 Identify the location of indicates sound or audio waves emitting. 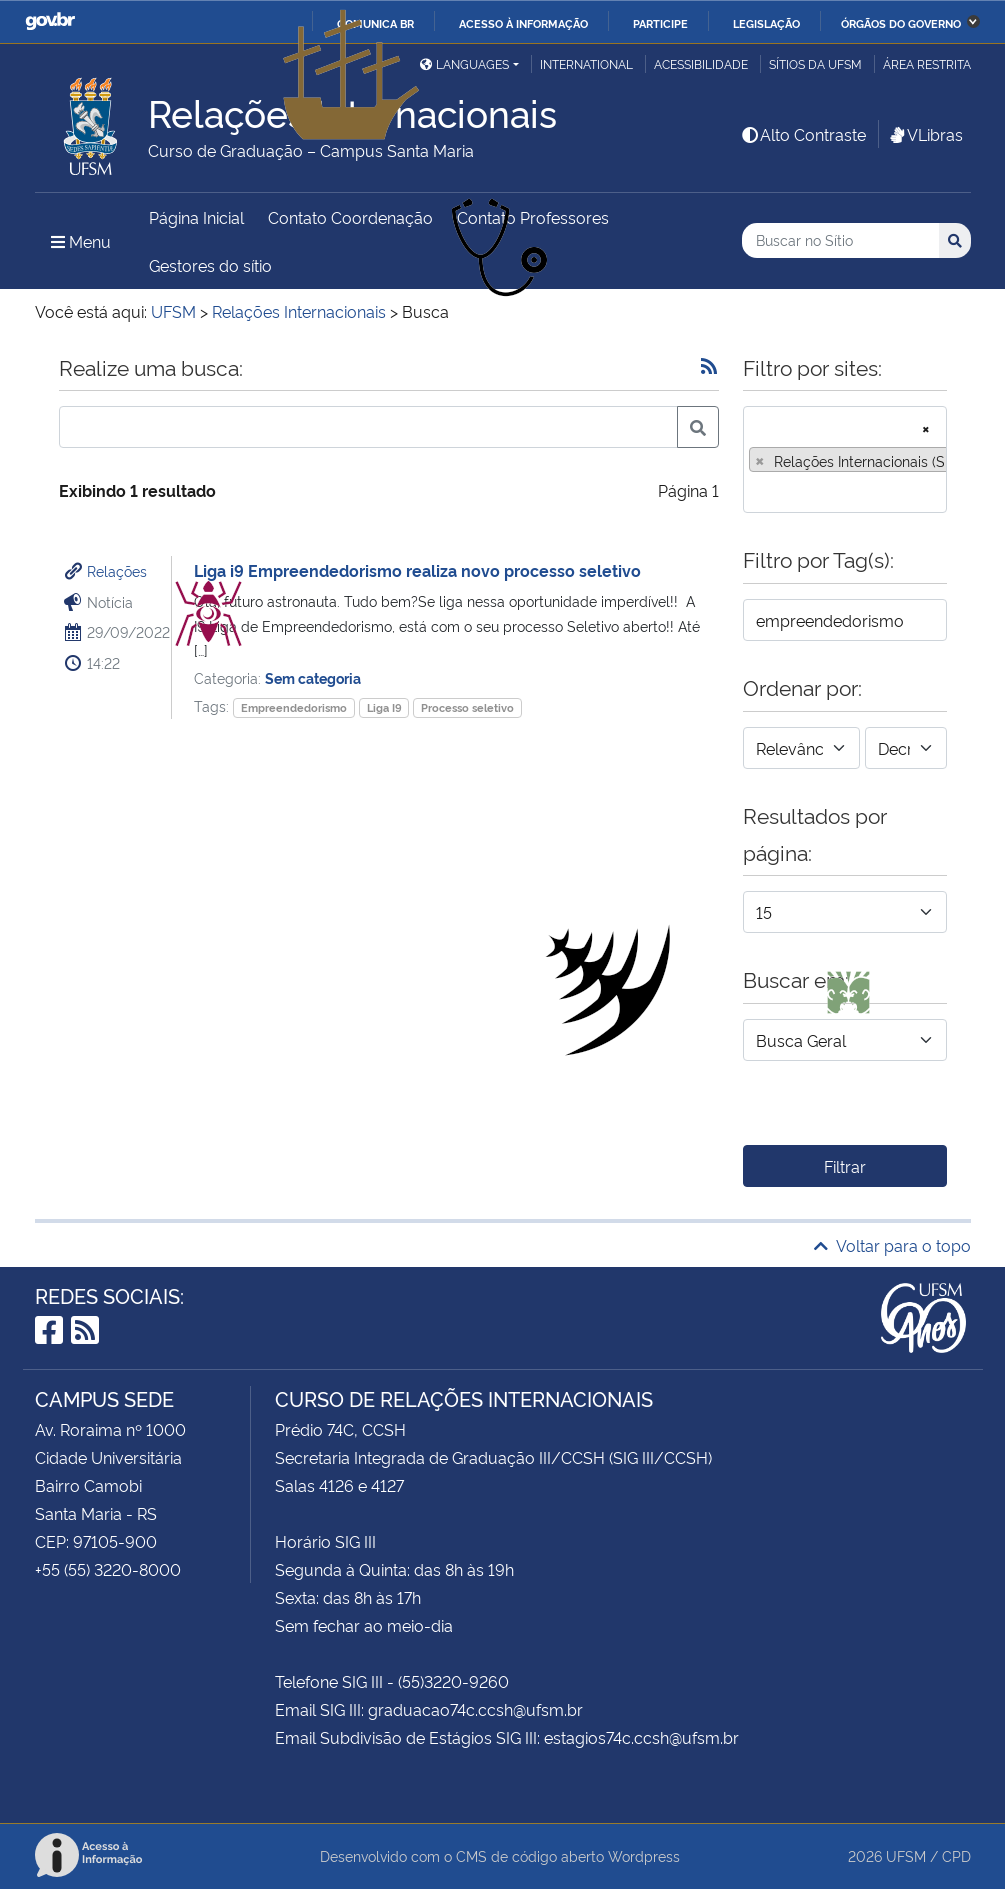
(604, 990).